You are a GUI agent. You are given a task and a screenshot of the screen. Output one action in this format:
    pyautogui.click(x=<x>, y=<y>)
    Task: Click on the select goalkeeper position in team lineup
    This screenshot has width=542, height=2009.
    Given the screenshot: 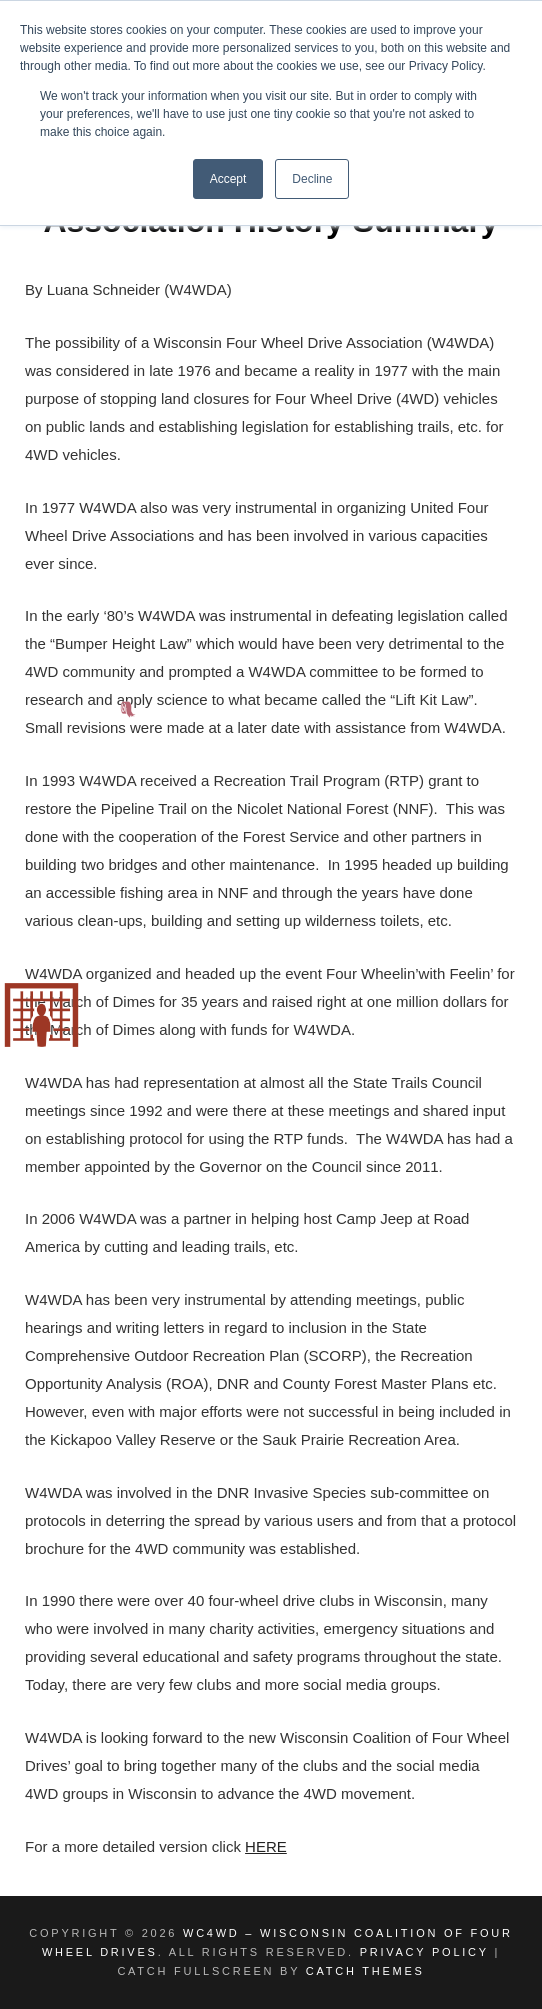 What is the action you would take?
    pyautogui.click(x=41, y=1010)
    